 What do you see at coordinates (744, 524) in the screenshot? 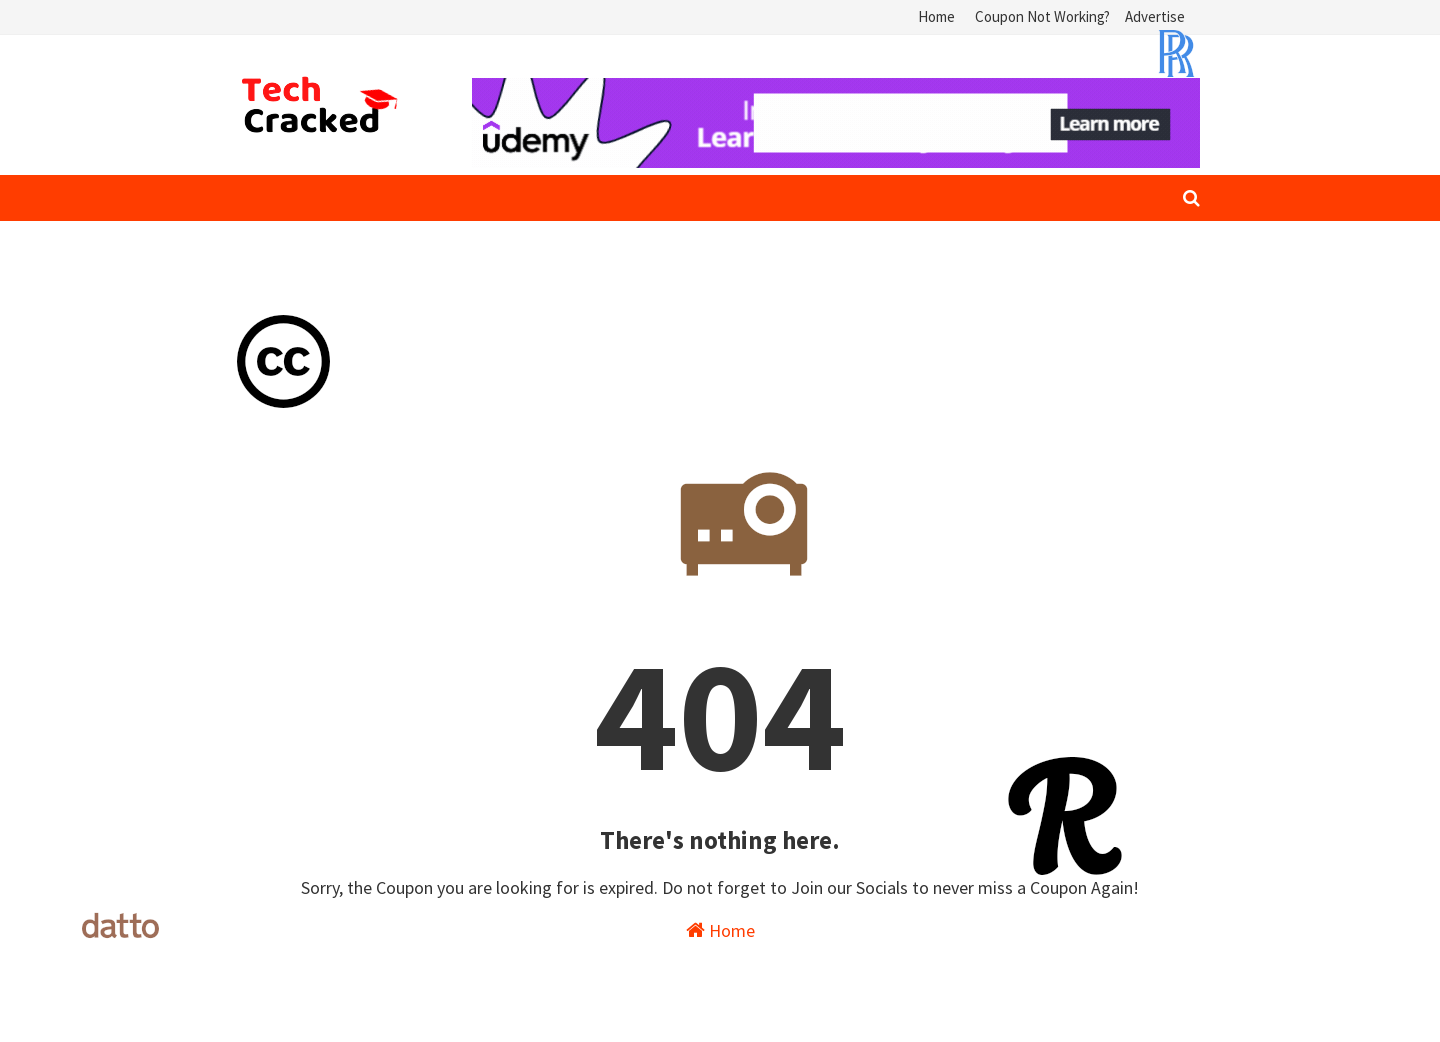
I see `start a presentation` at bounding box center [744, 524].